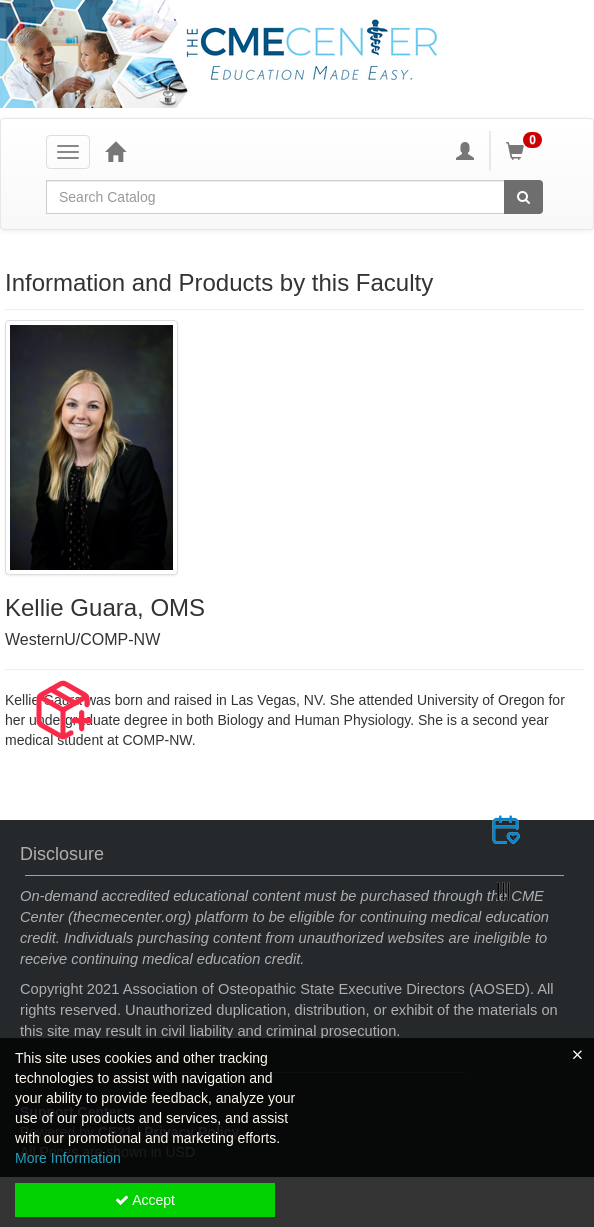 The image size is (594, 1227). Describe the element at coordinates (63, 710) in the screenshot. I see `add a new package or shipment` at that location.